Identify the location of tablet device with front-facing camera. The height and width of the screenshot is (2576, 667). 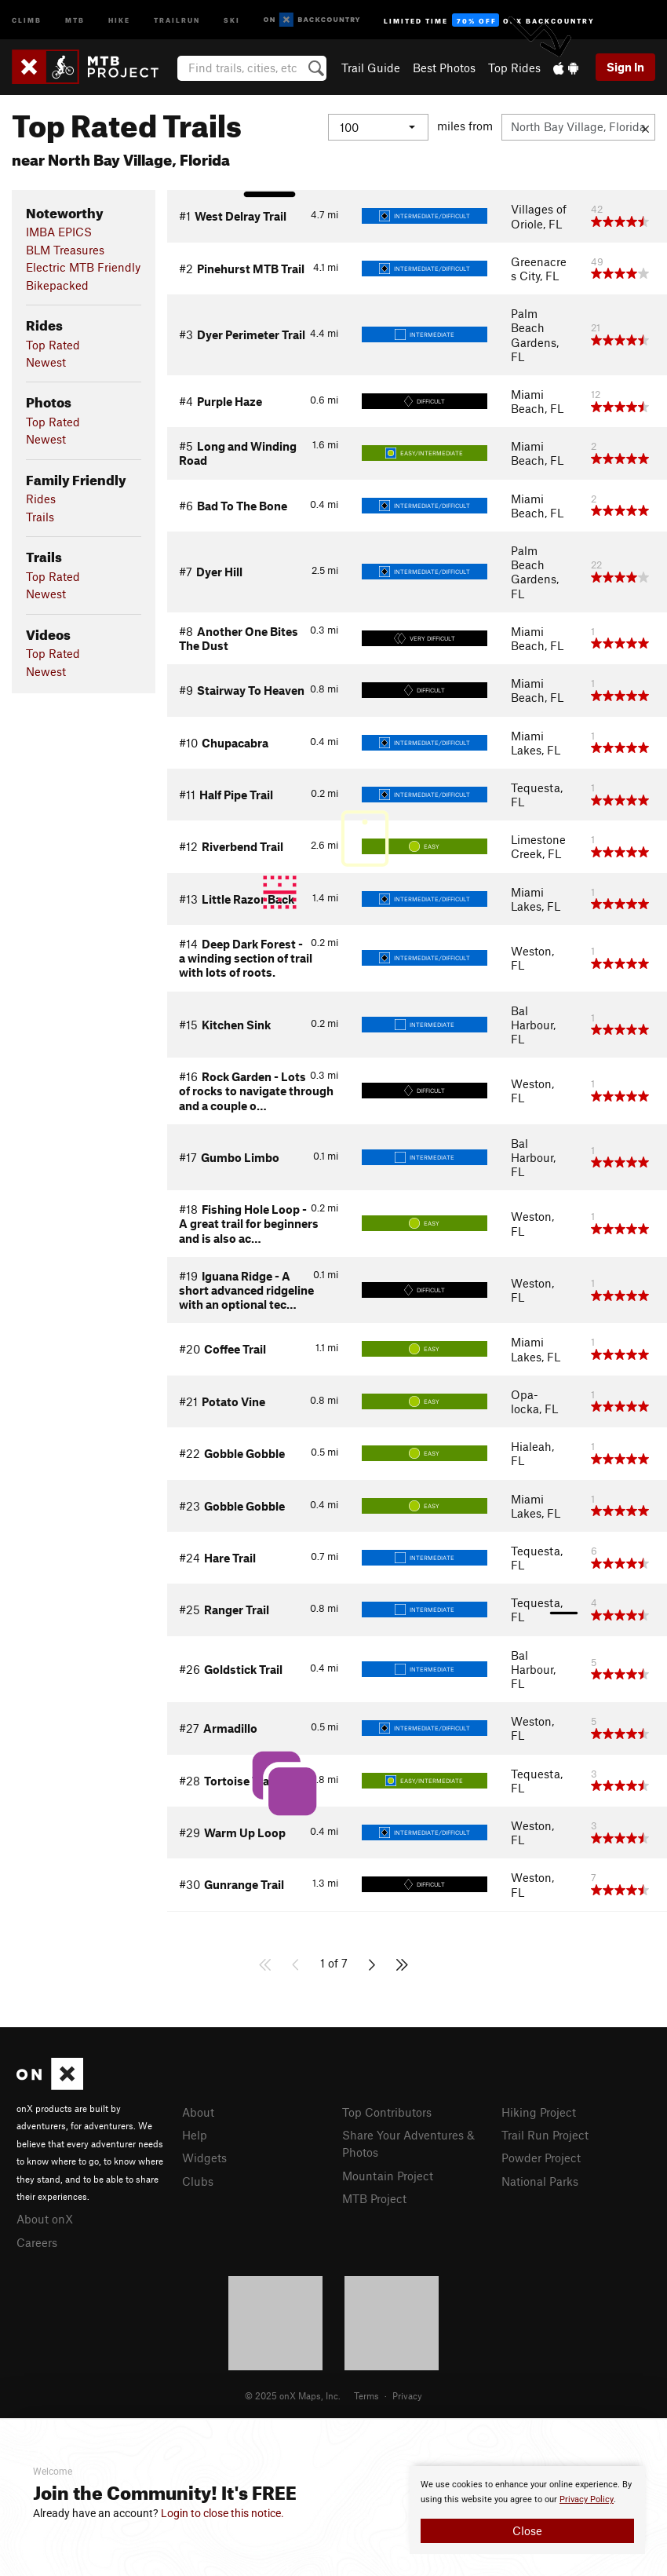
(365, 839).